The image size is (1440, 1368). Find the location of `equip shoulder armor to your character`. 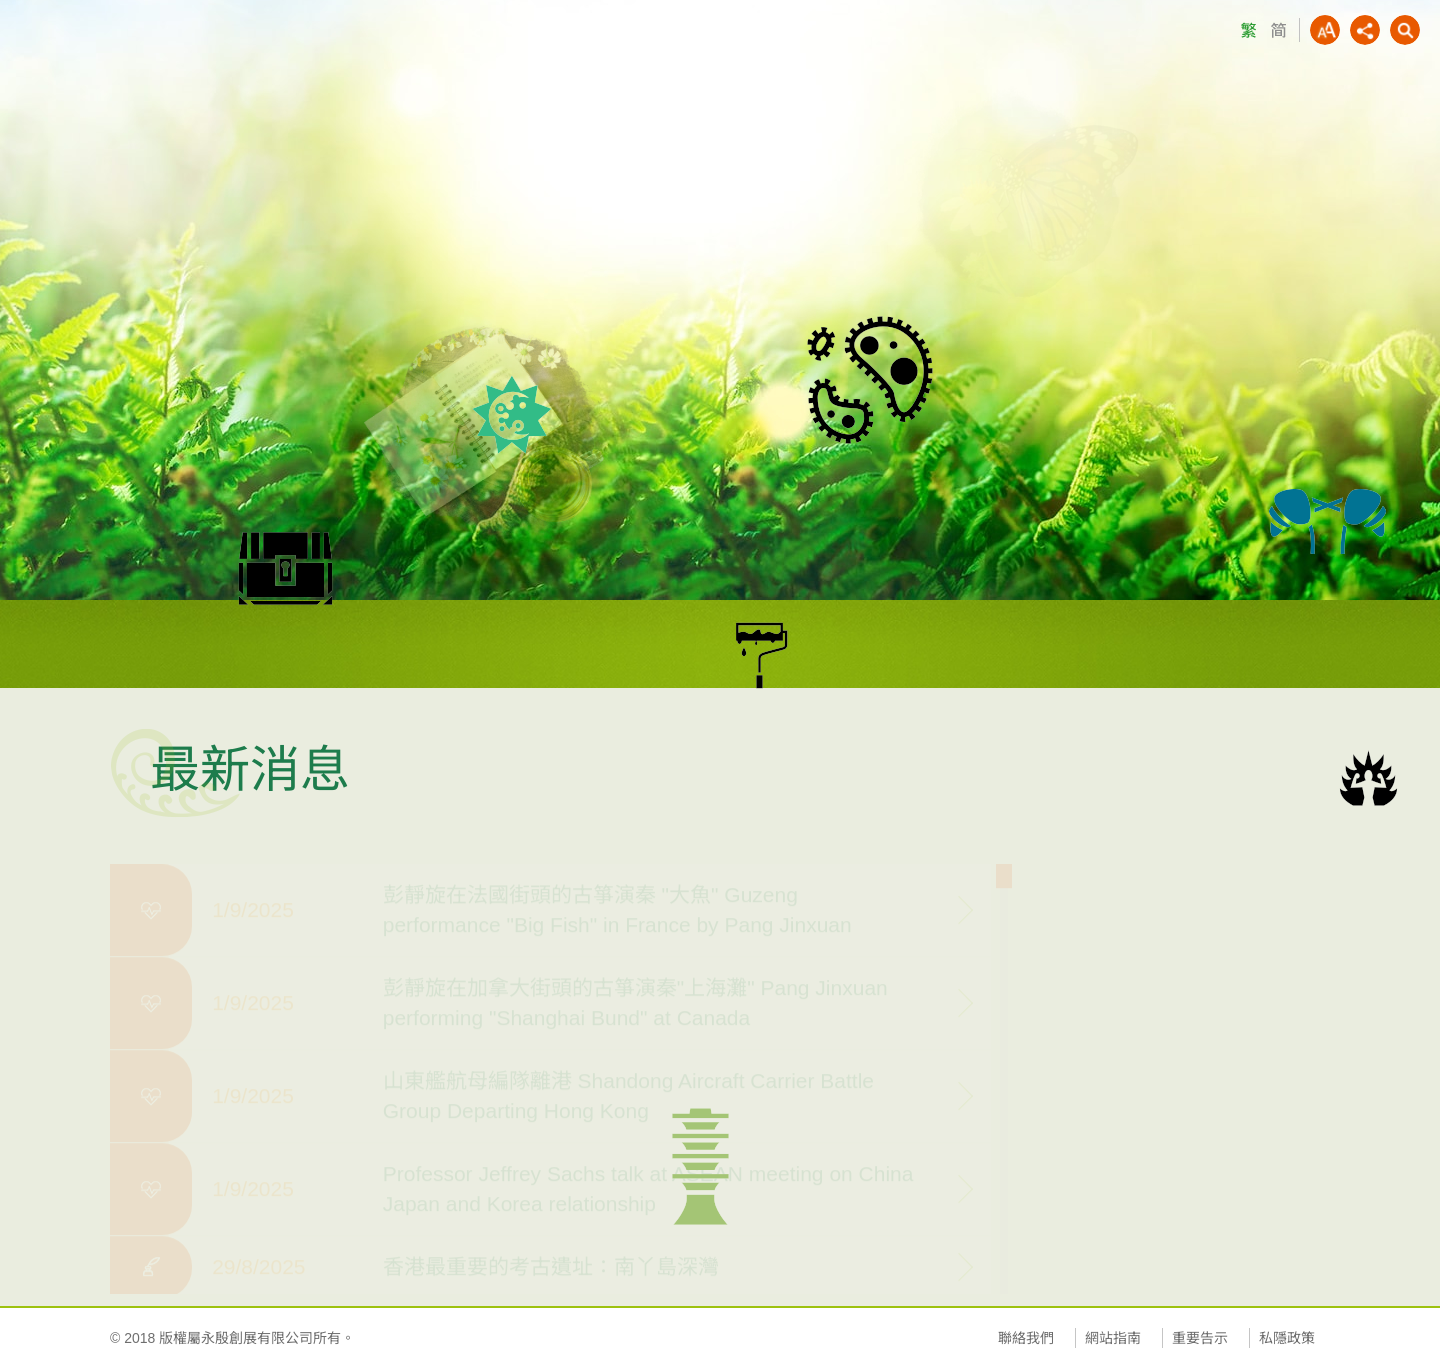

equip shoulder armor to your character is located at coordinates (1327, 521).